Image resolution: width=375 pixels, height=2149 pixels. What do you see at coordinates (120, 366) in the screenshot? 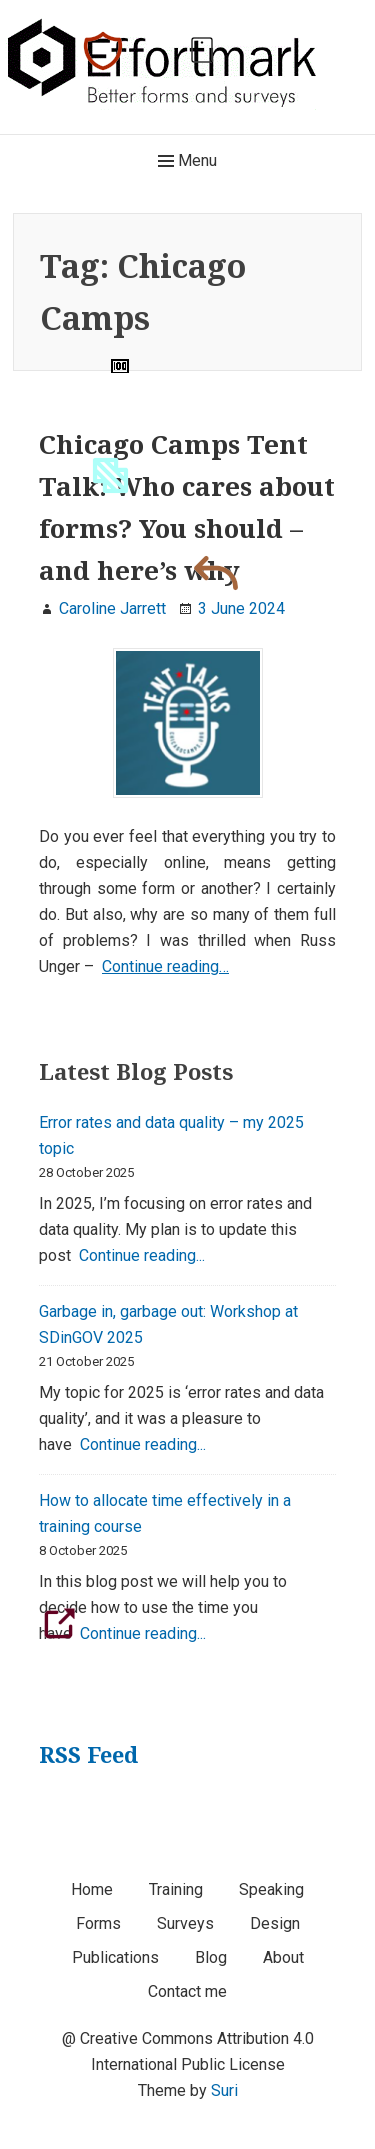
I see `view currency or monetary information` at bounding box center [120, 366].